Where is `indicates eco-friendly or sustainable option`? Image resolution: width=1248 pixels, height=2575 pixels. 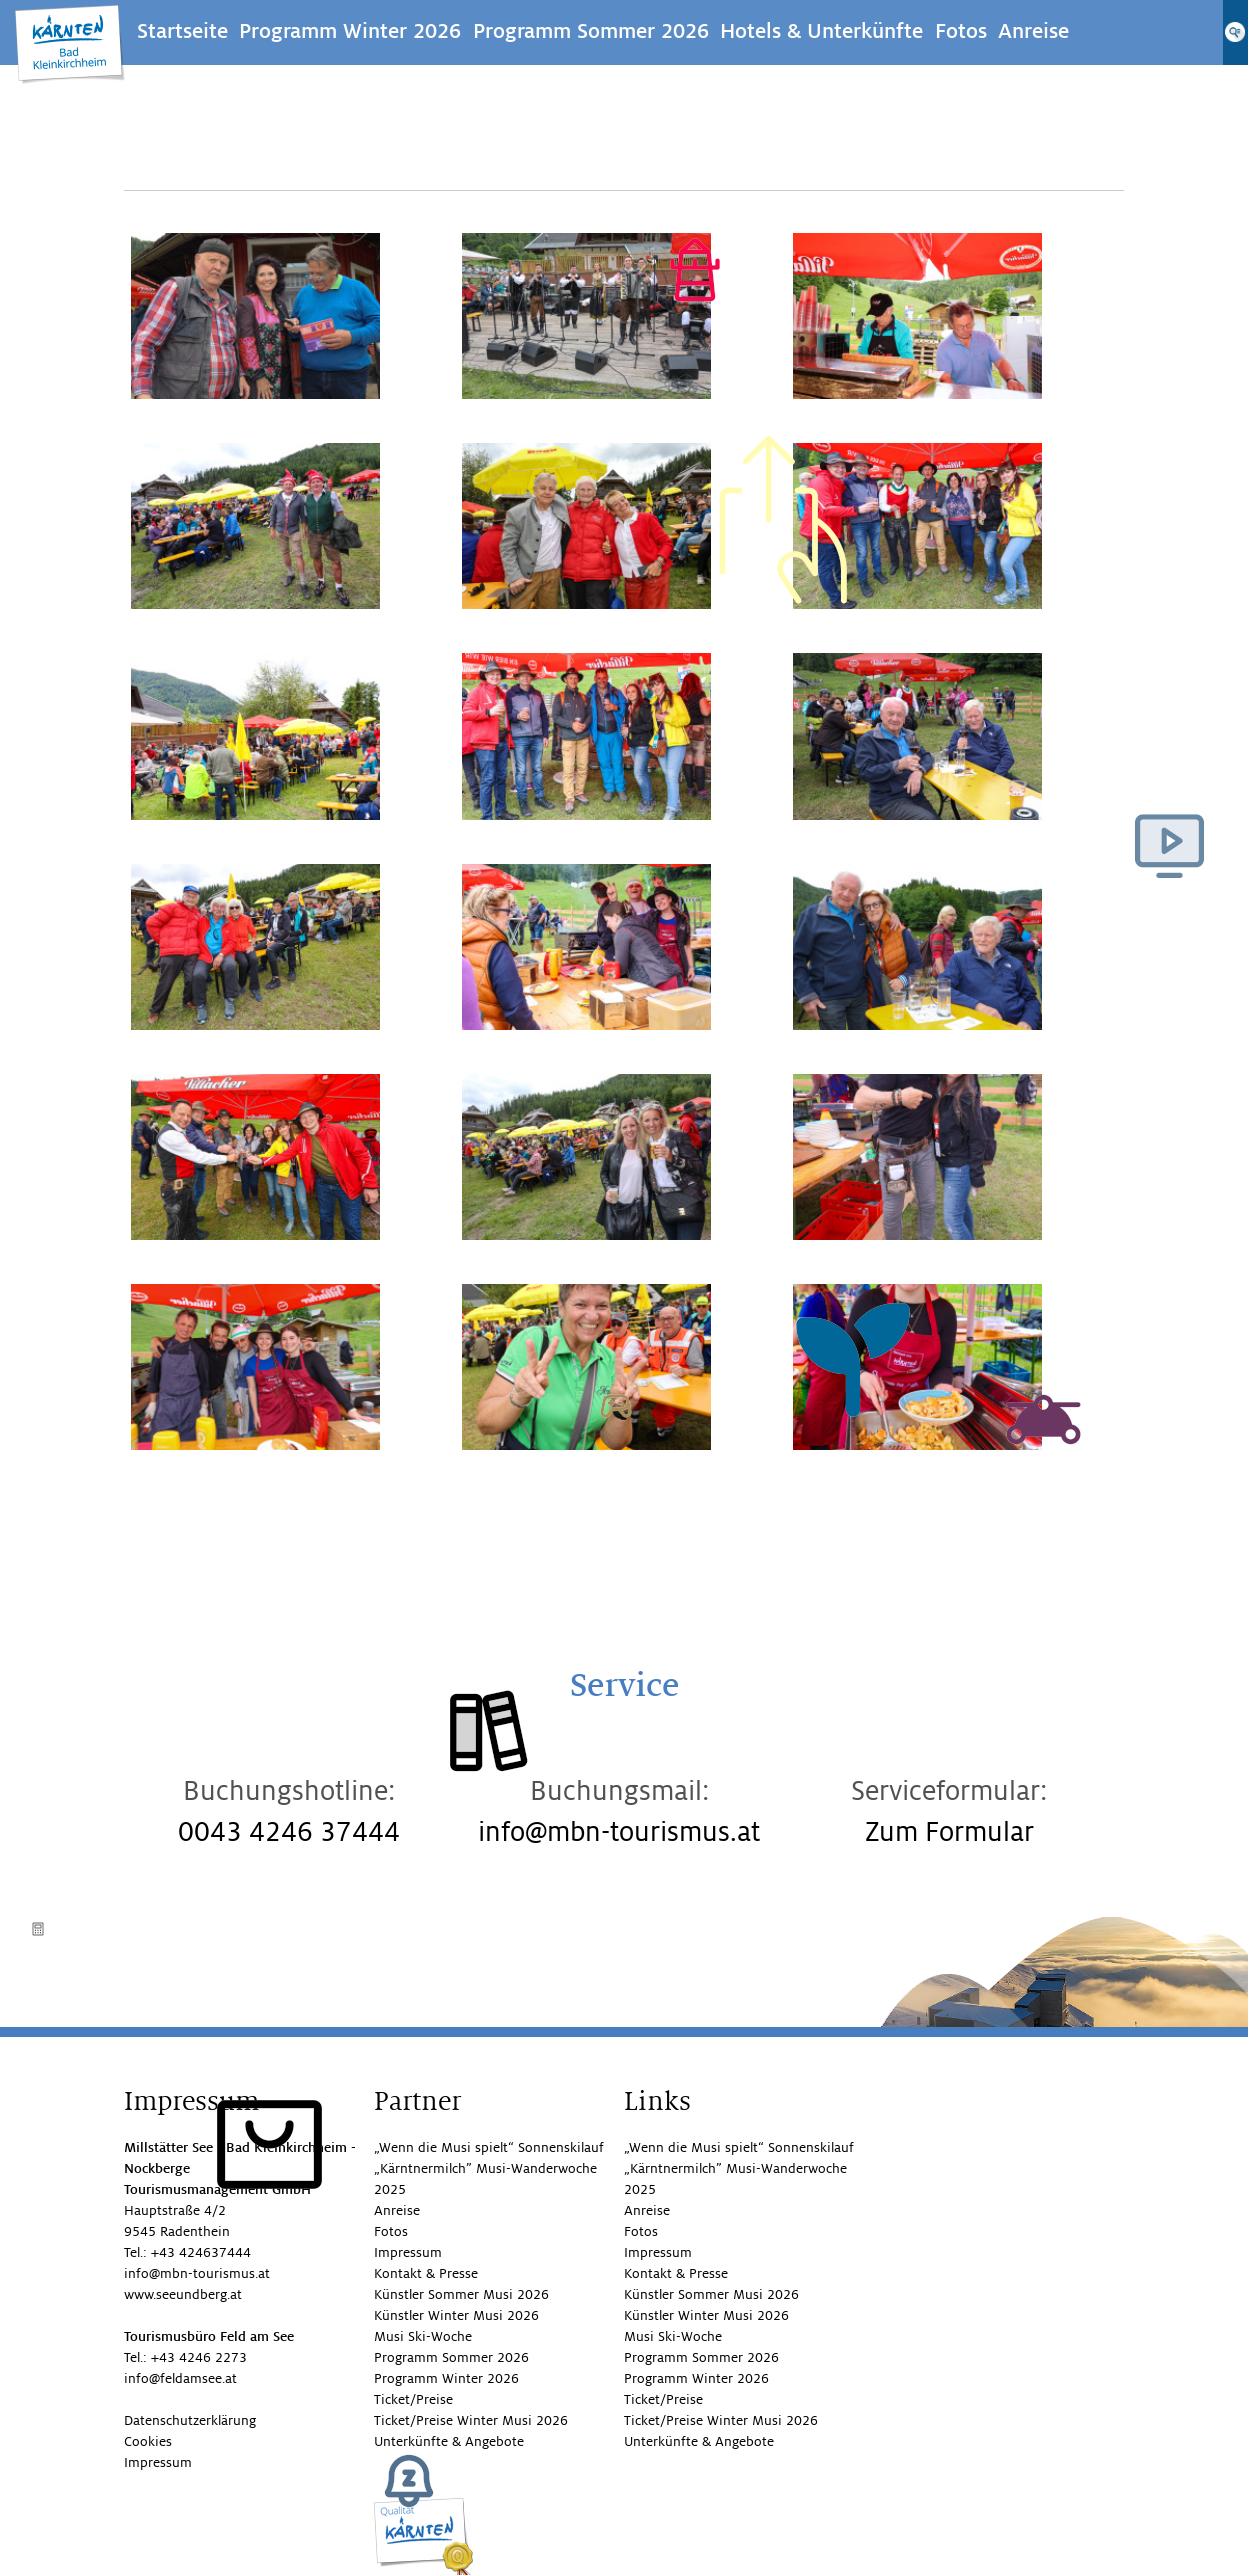
indicates eco-friendly or sustainable option is located at coordinates (853, 1360).